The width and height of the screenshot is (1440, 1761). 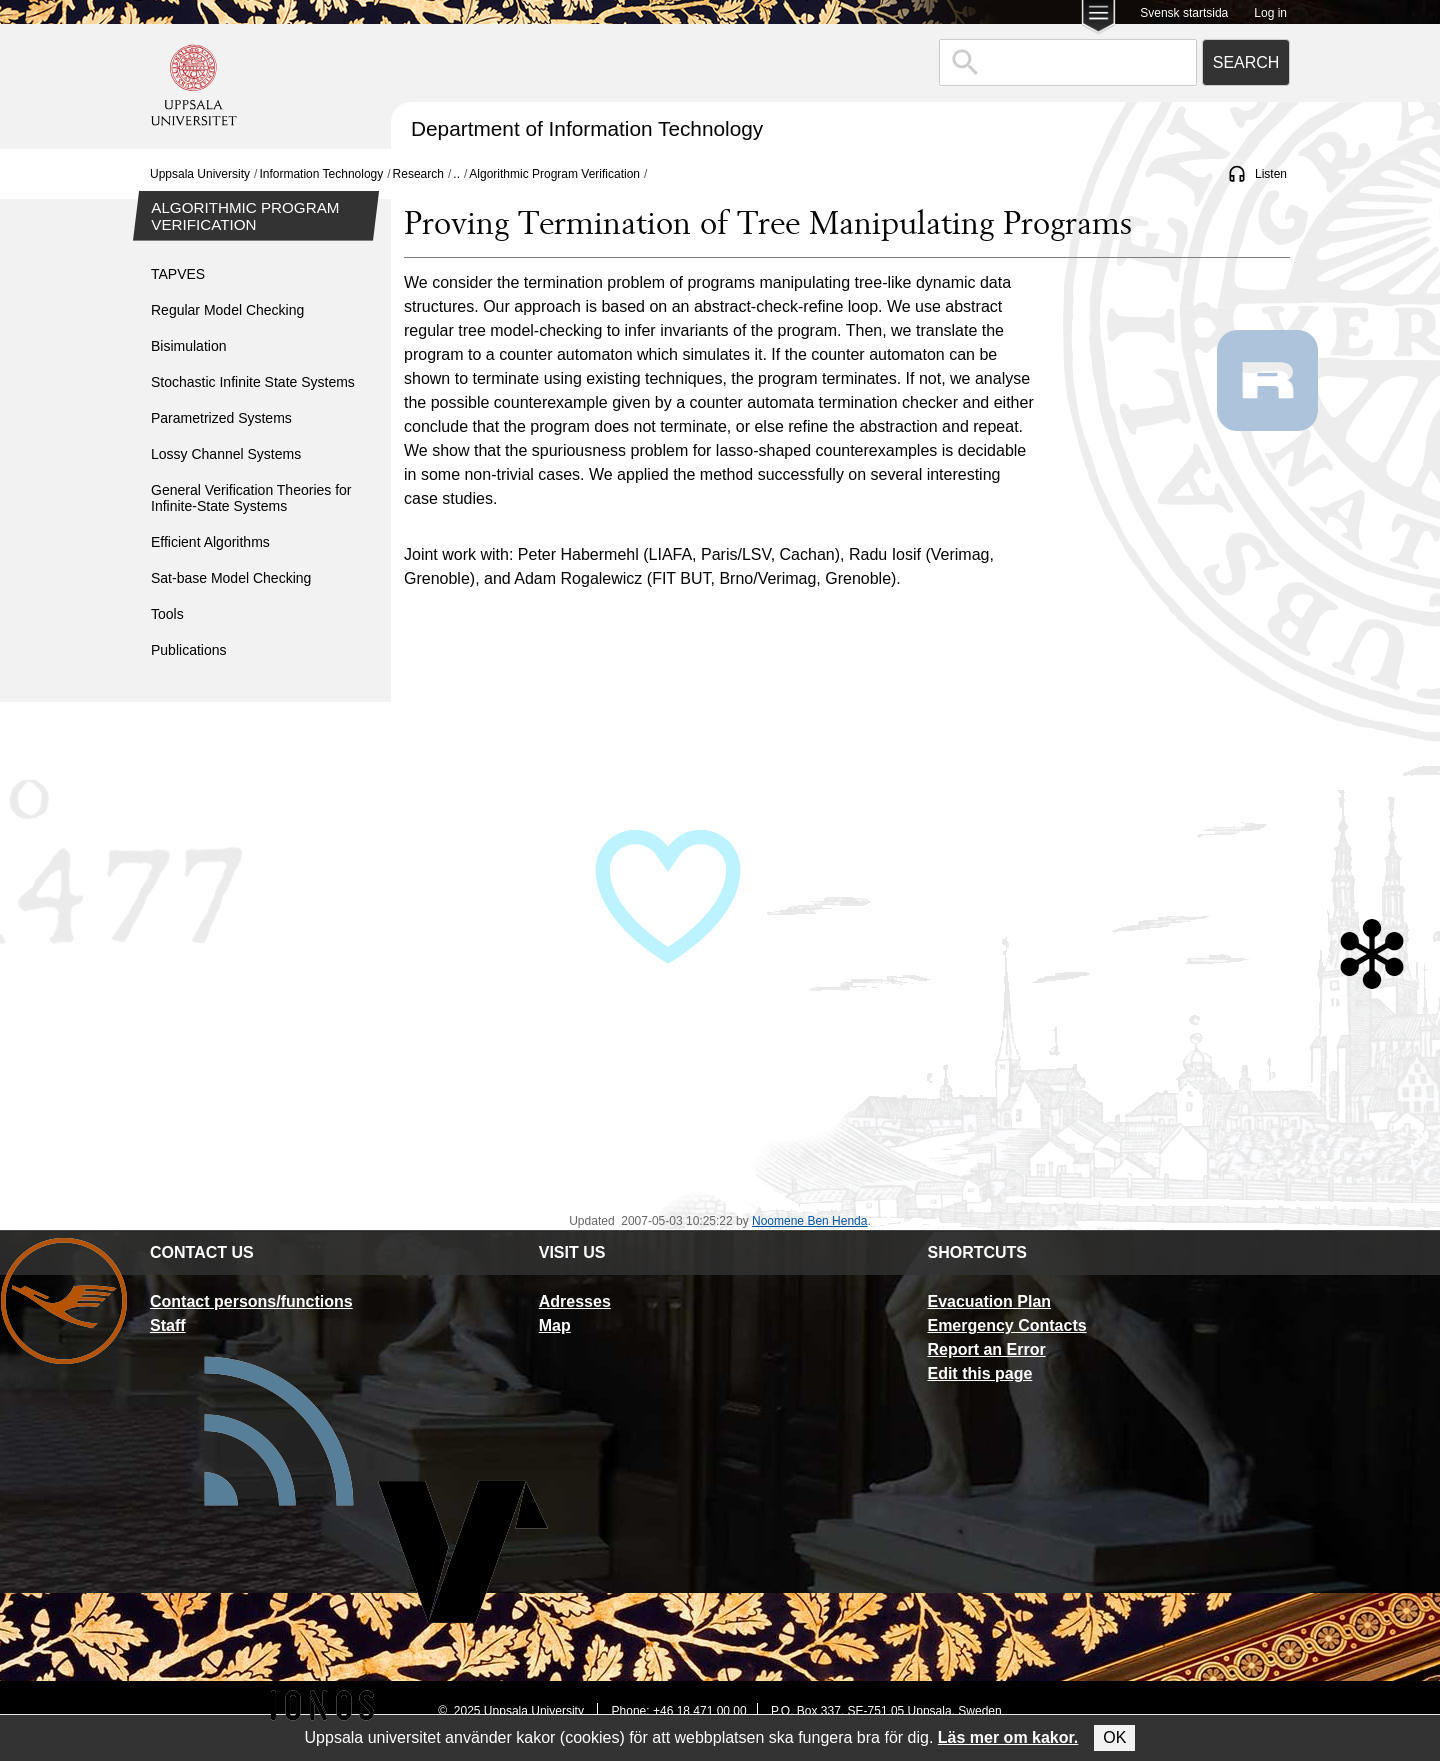 What do you see at coordinates (322, 1705) in the screenshot?
I see `ionos web hosting and cloud services logo` at bounding box center [322, 1705].